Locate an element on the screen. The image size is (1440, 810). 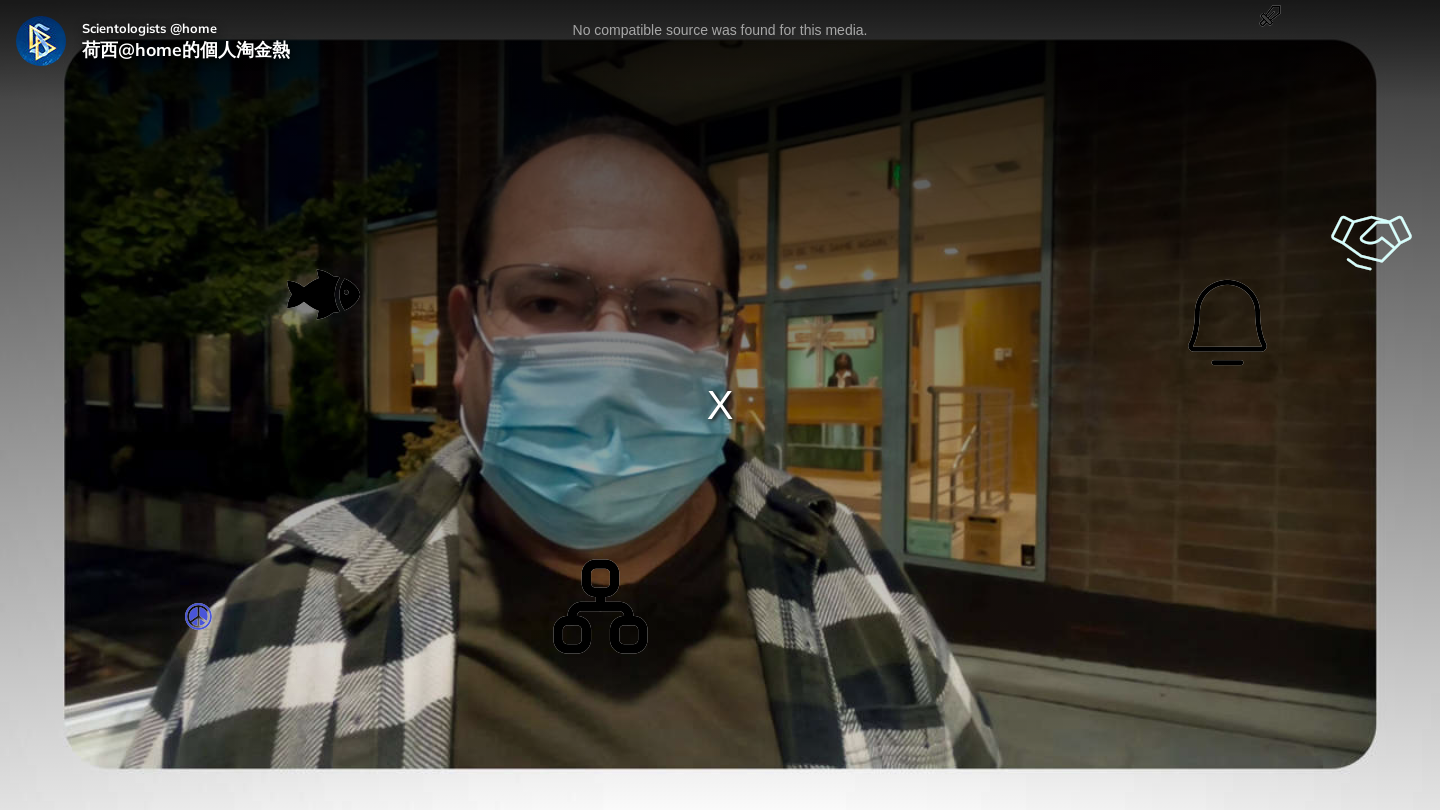
access fishing or aquarium features is located at coordinates (323, 294).